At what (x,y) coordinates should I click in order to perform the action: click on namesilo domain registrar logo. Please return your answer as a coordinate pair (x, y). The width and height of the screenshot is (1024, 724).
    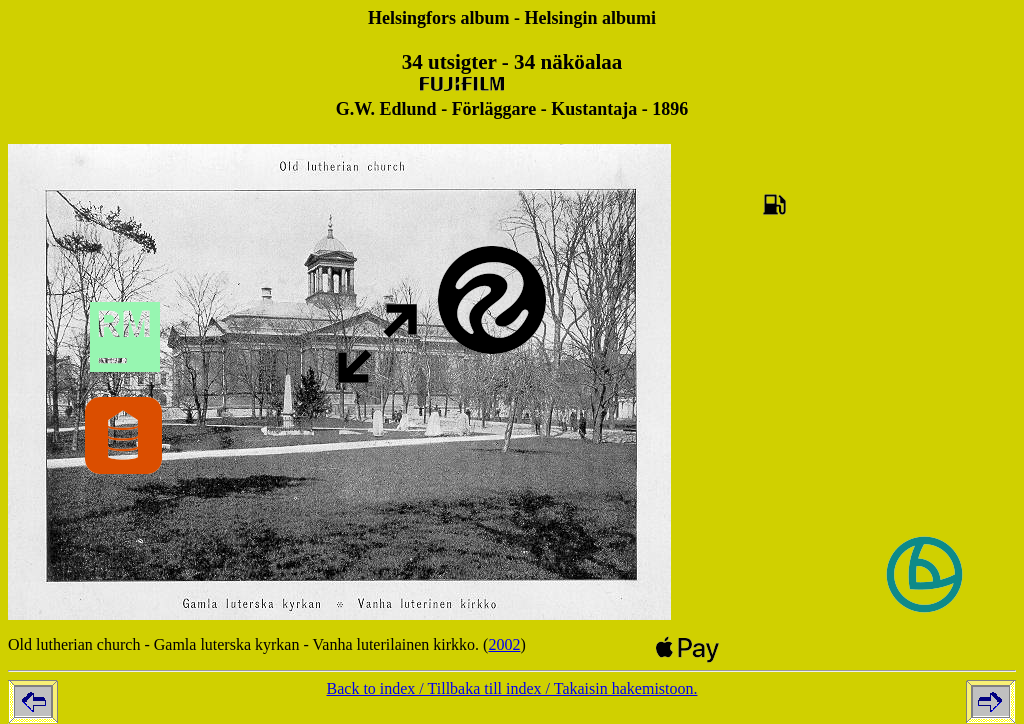
    Looking at the image, I should click on (123, 435).